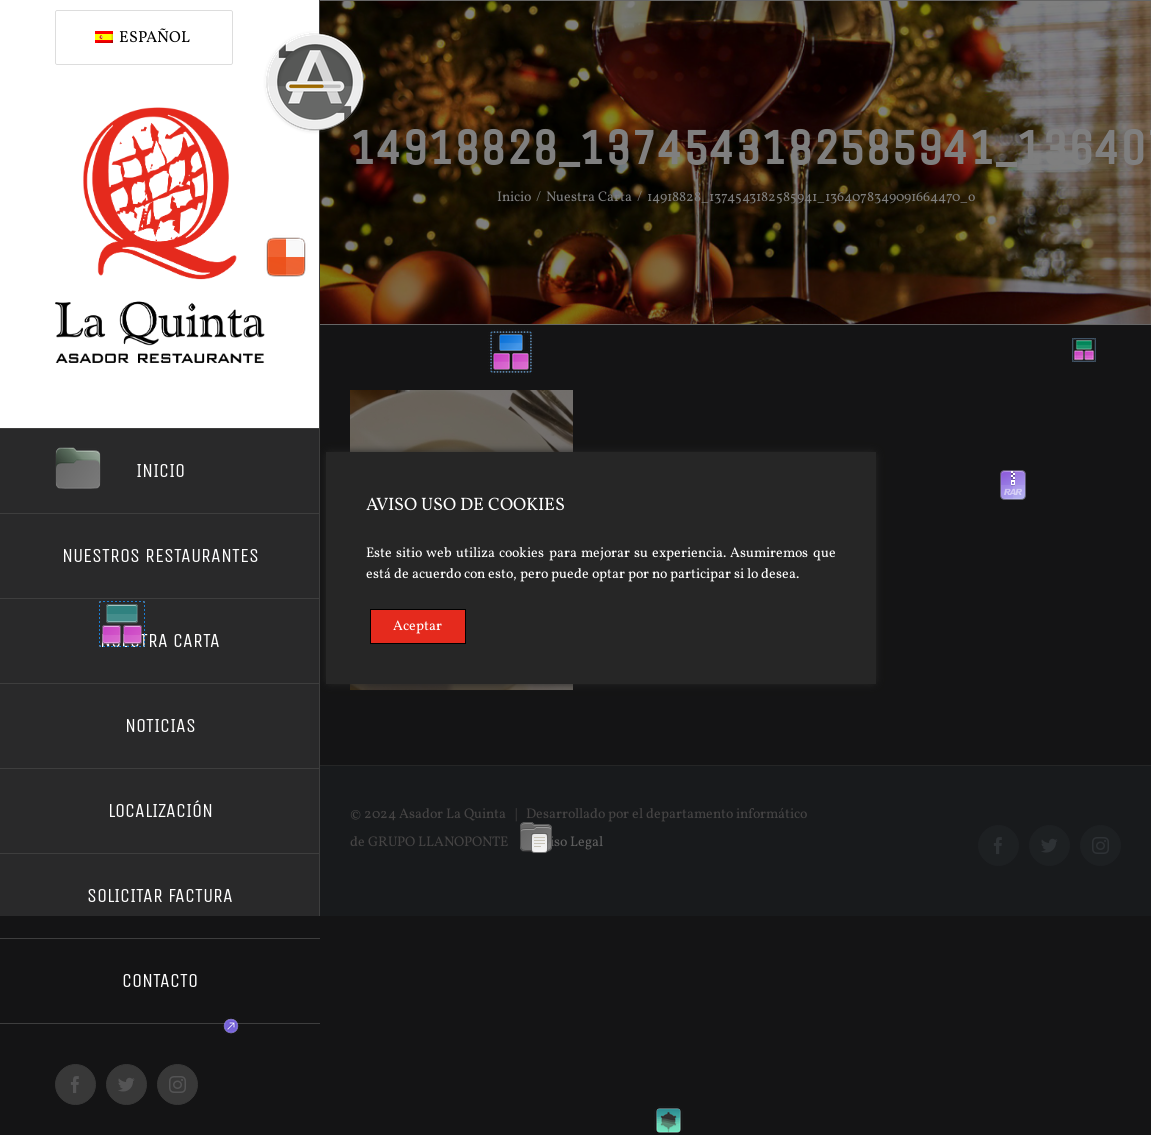  Describe the element at coordinates (1013, 485) in the screenshot. I see `indicates a RAR compressed archive file` at that location.